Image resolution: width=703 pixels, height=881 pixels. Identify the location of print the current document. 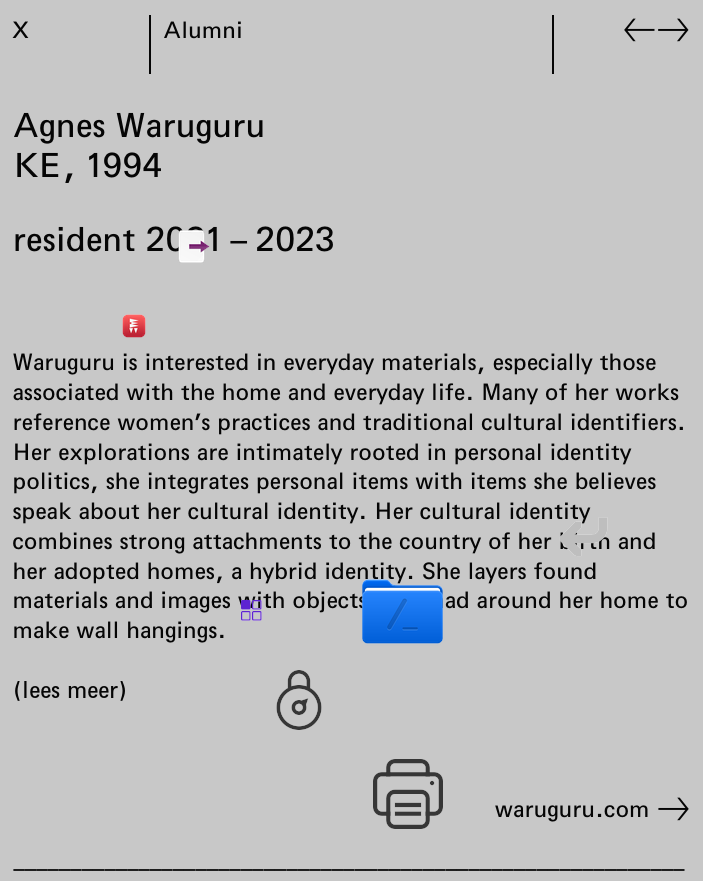
(408, 794).